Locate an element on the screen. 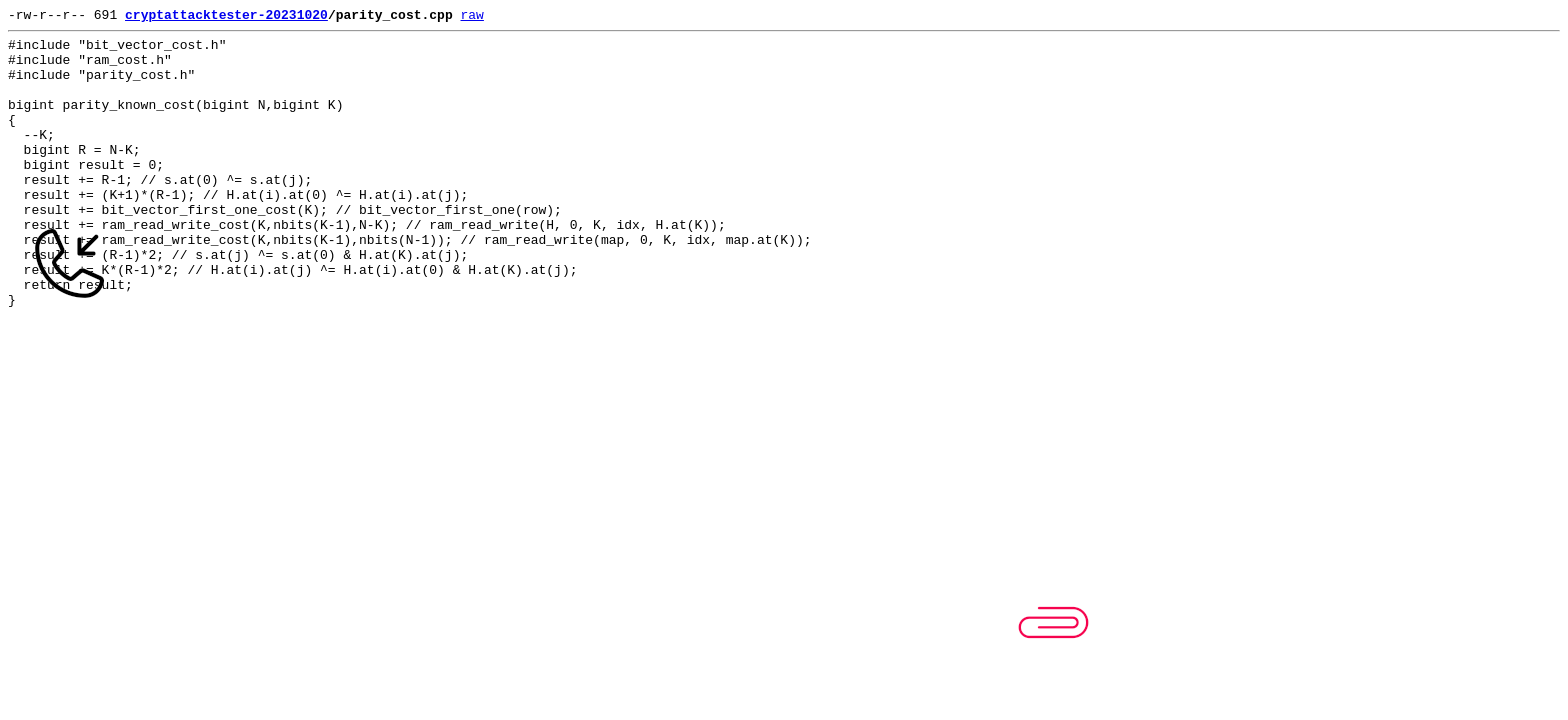 This screenshot has width=1568, height=720. attach a file to your message is located at coordinates (1053, 622).